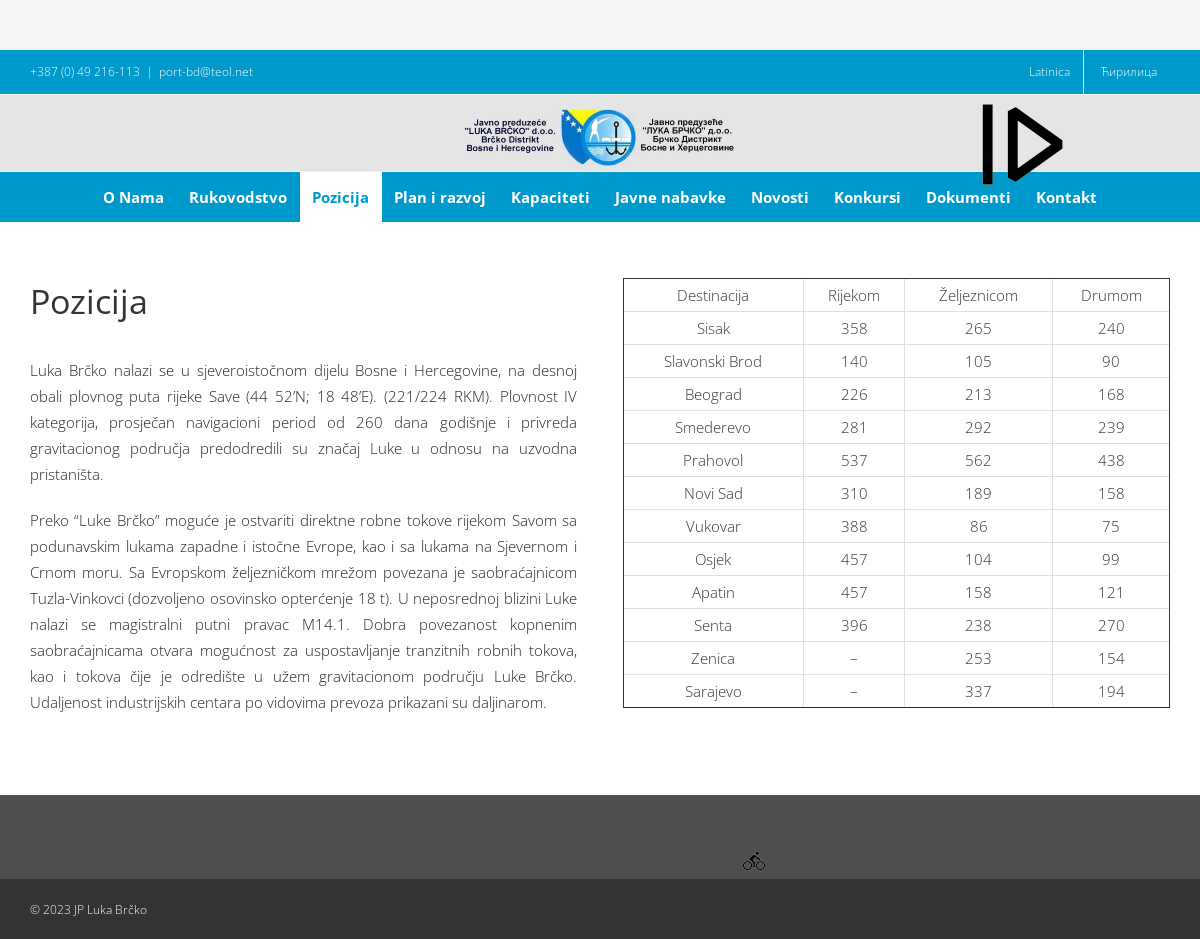  What do you see at coordinates (754, 861) in the screenshot?
I see `get cycling directions` at bounding box center [754, 861].